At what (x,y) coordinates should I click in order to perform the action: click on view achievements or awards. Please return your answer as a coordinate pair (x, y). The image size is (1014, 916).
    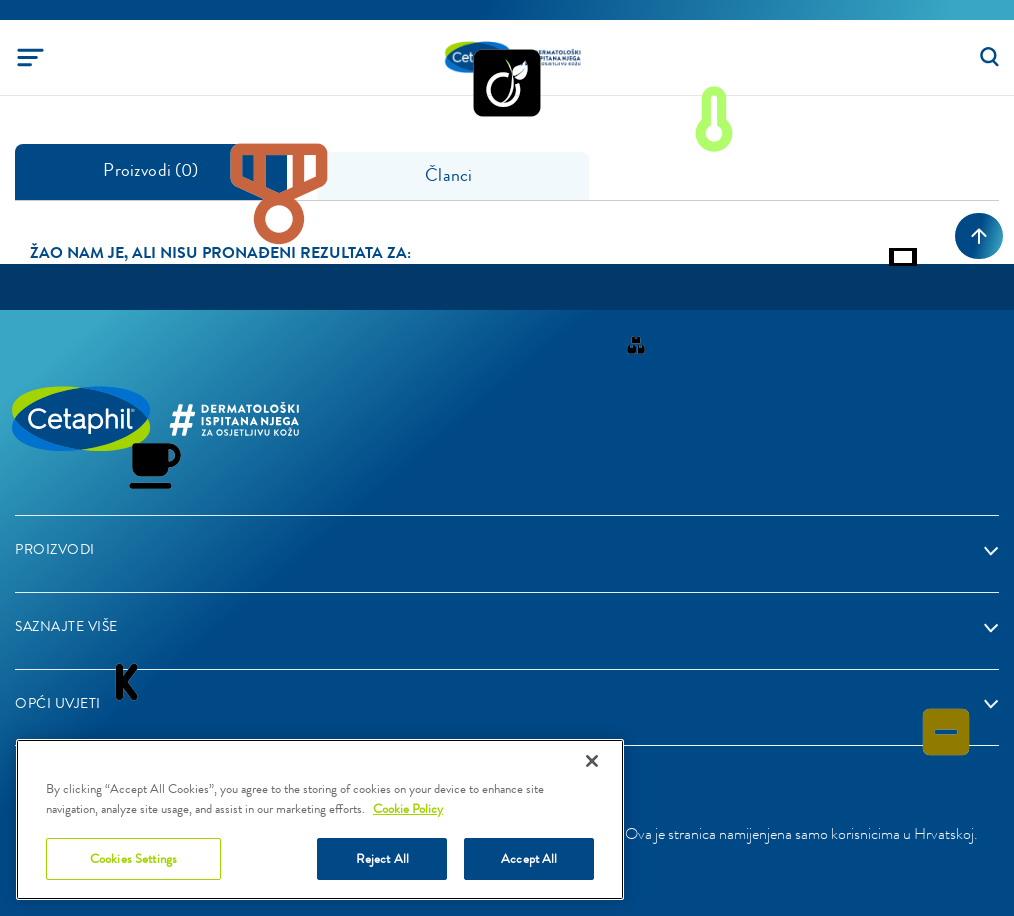
    Looking at the image, I should click on (279, 188).